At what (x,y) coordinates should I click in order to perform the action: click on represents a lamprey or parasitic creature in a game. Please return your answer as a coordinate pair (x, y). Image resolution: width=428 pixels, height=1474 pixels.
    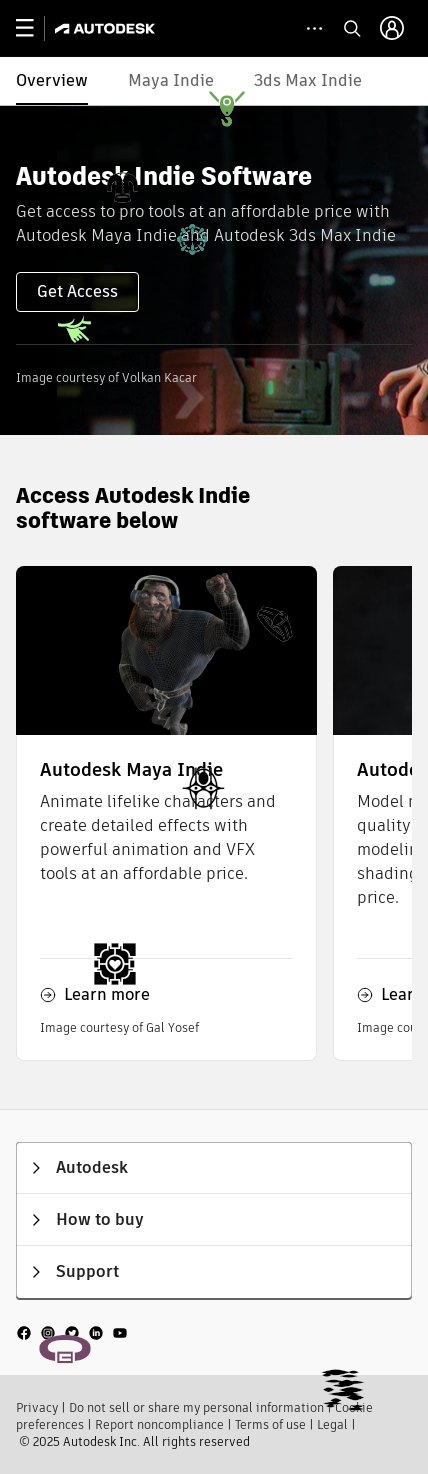
    Looking at the image, I should click on (192, 239).